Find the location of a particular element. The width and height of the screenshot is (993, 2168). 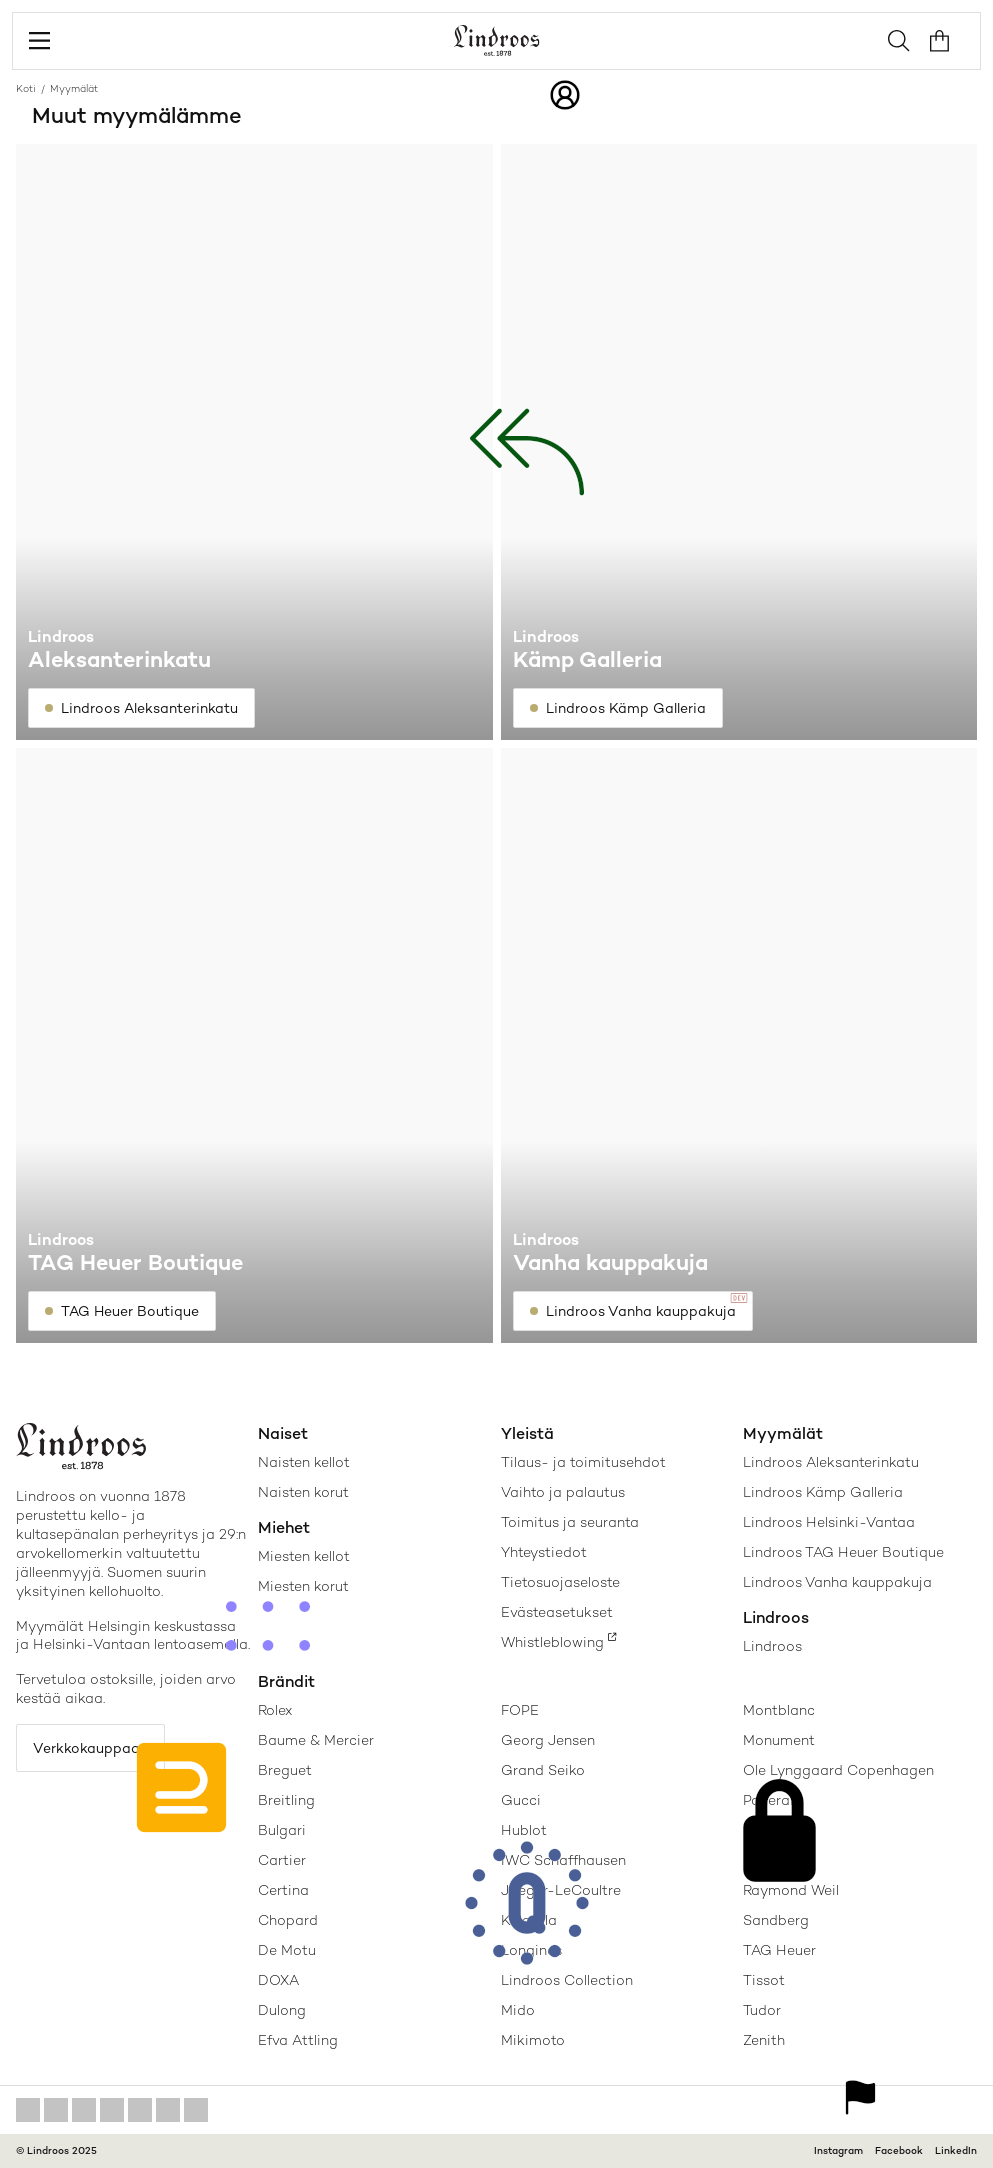

visit the DEV Community platform is located at coordinates (739, 1298).